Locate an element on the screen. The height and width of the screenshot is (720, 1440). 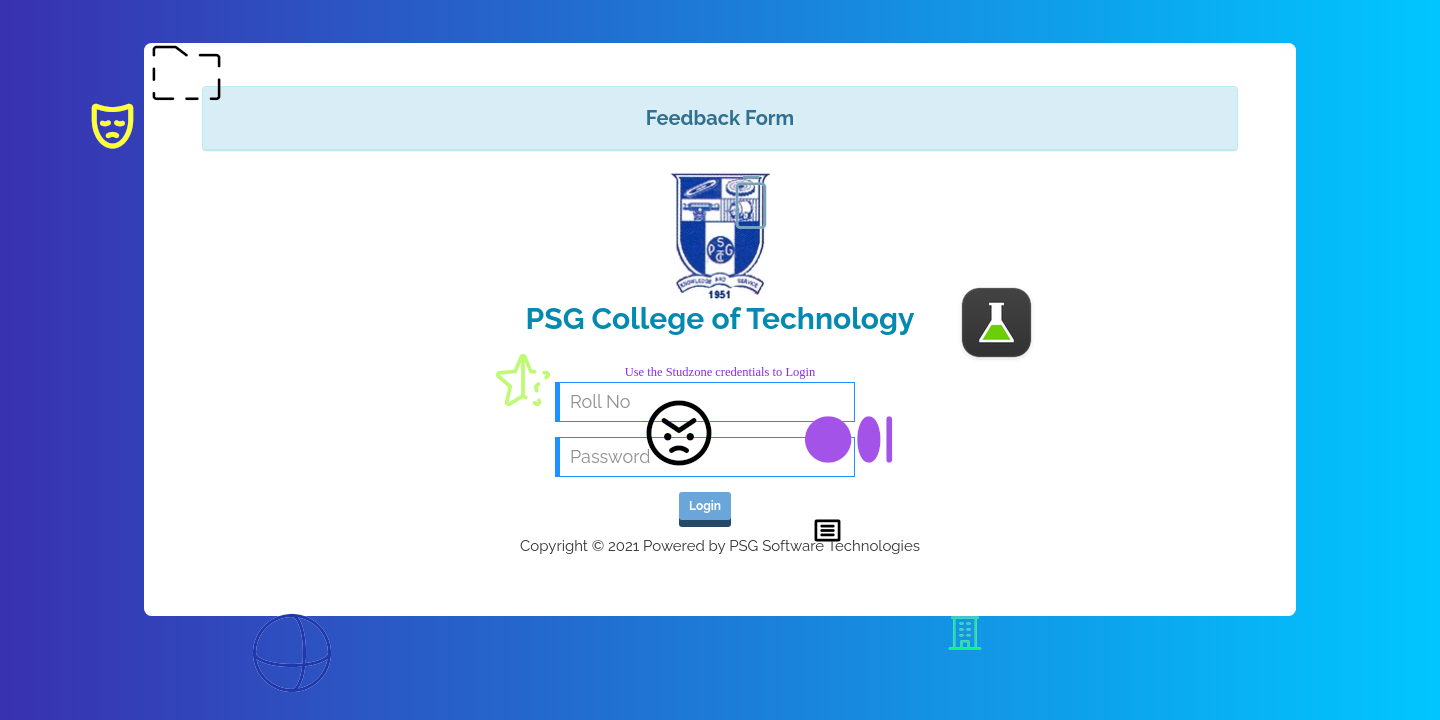
access globe or world view is located at coordinates (292, 653).